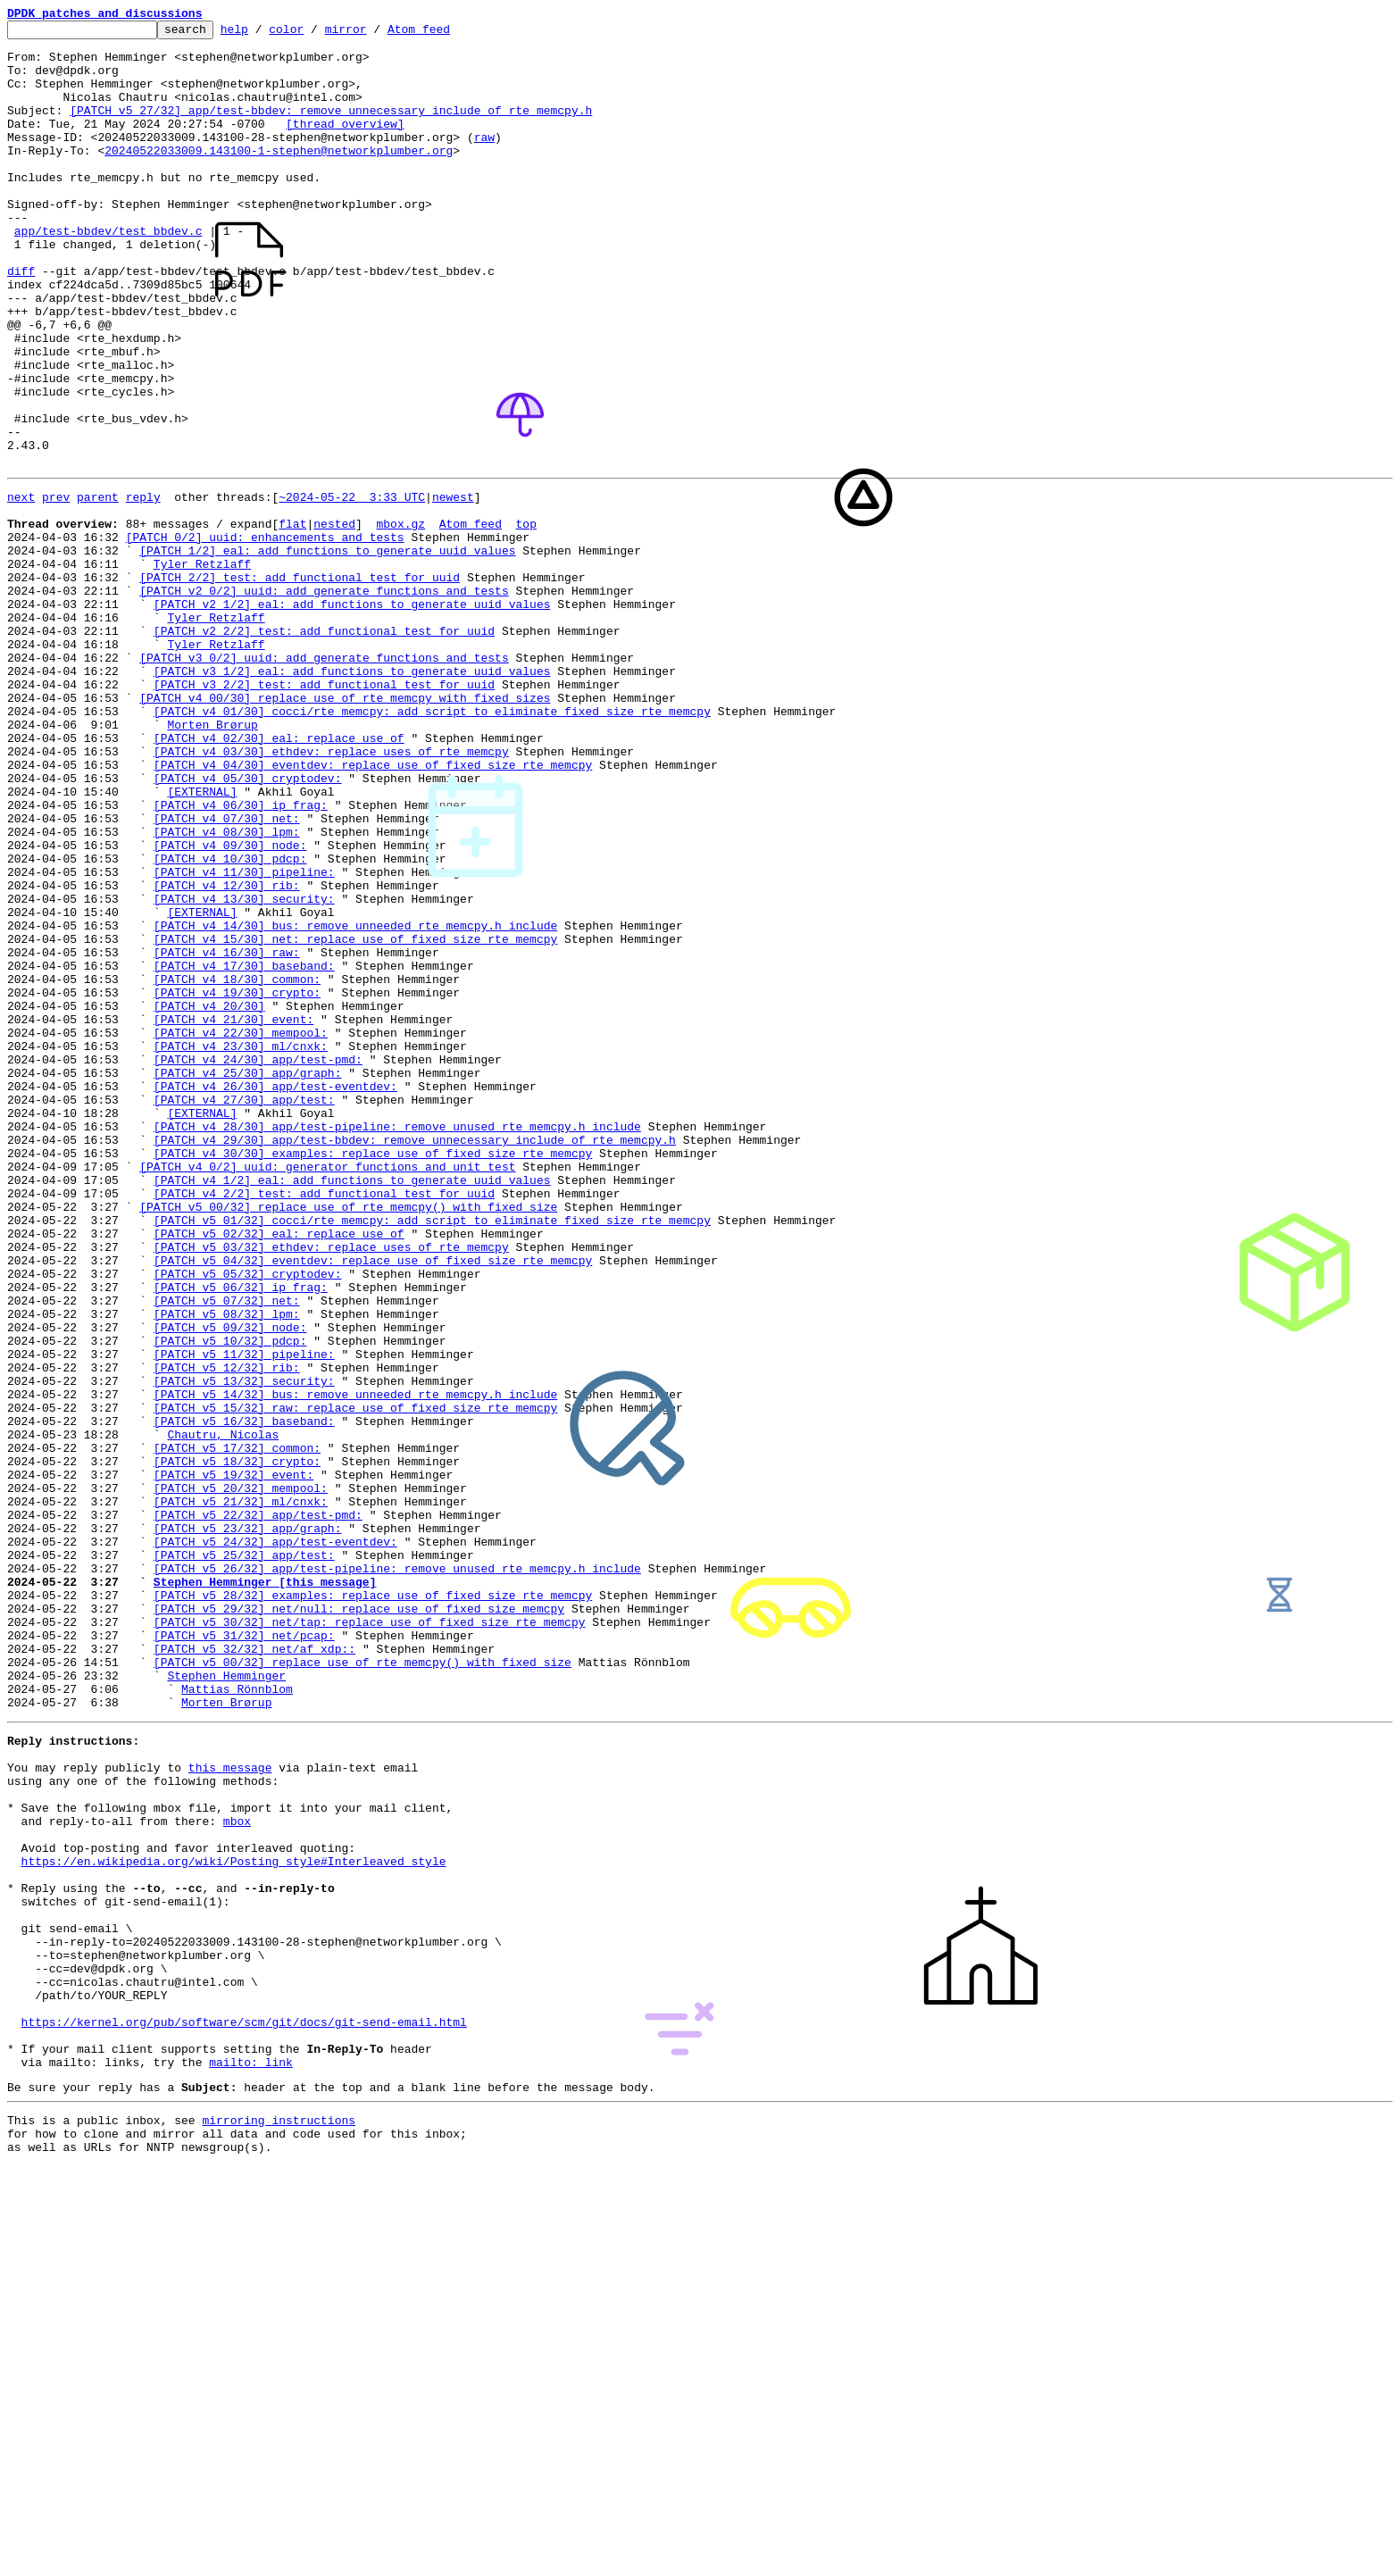  I want to click on view weather protection or rain forecast, so click(520, 414).